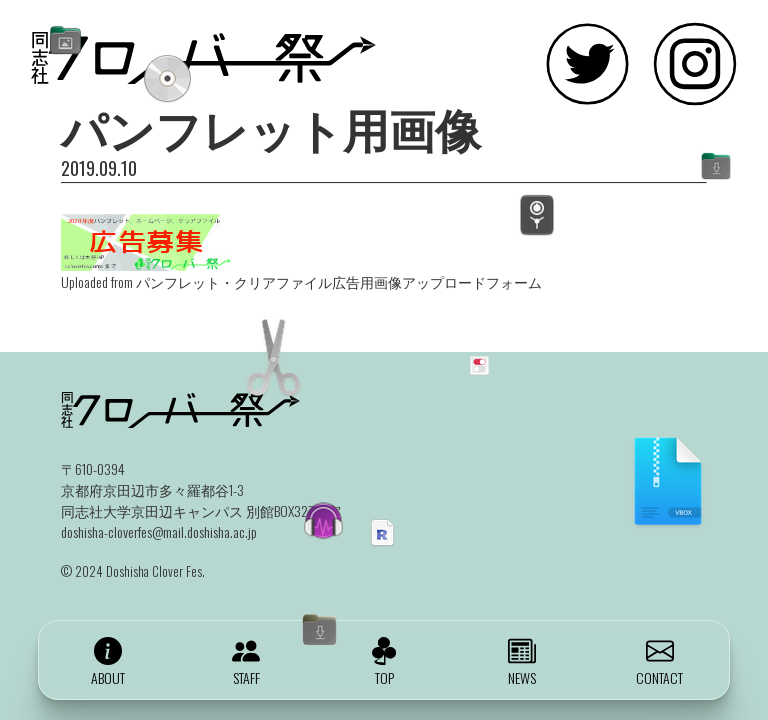 The width and height of the screenshot is (768, 720). What do you see at coordinates (537, 215) in the screenshot?
I see `archive selected email messages` at bounding box center [537, 215].